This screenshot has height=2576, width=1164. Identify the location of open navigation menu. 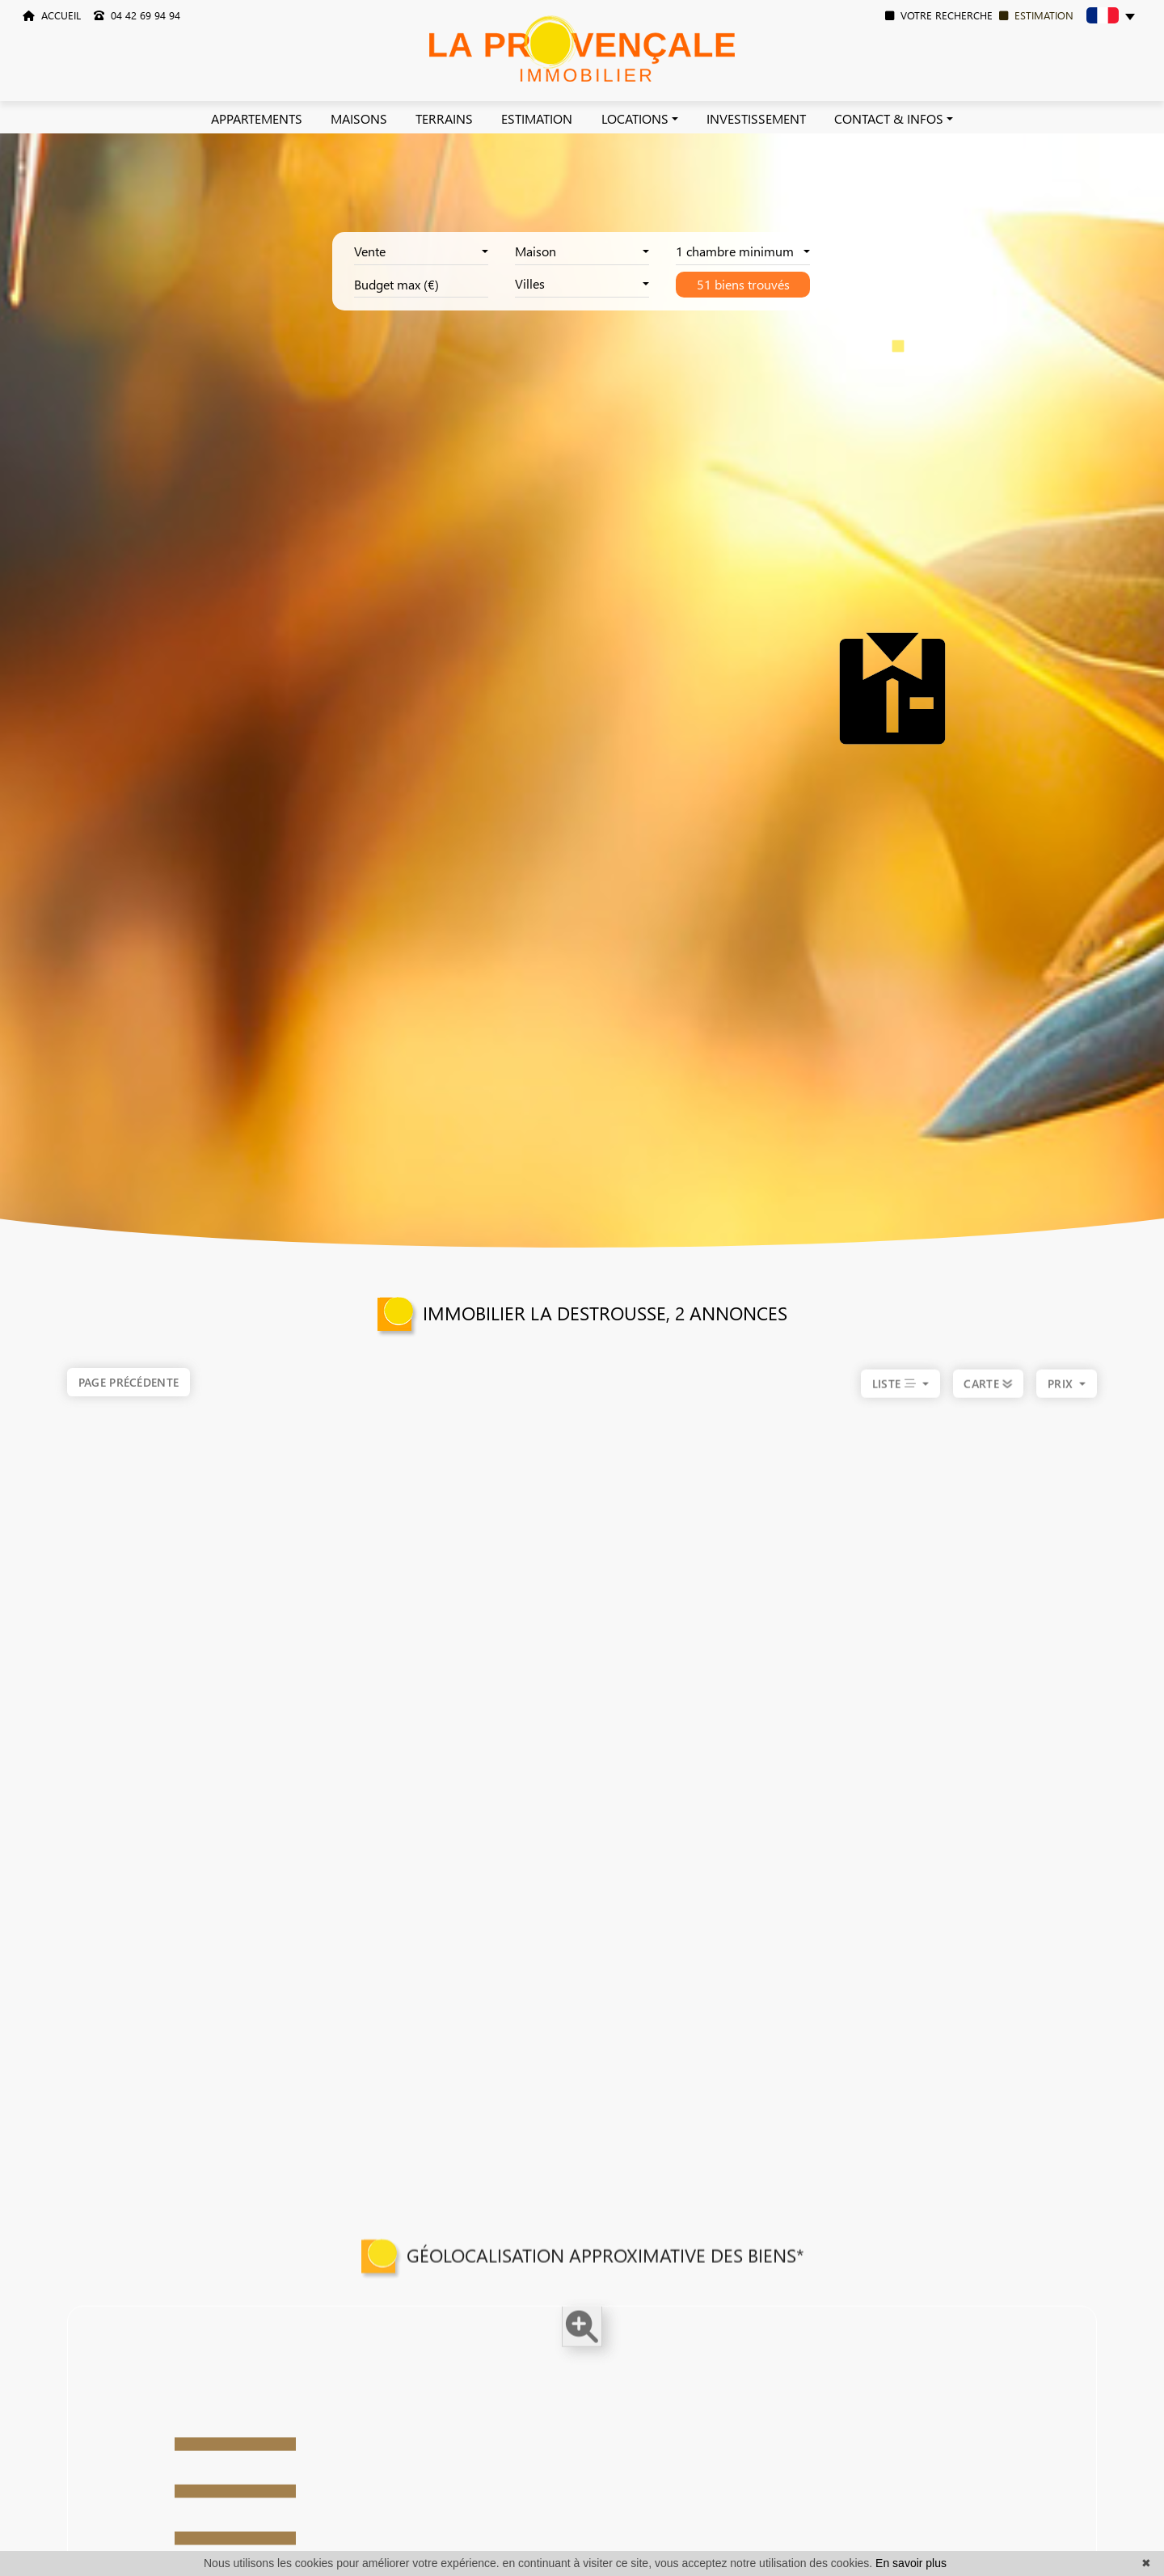
(235, 2491).